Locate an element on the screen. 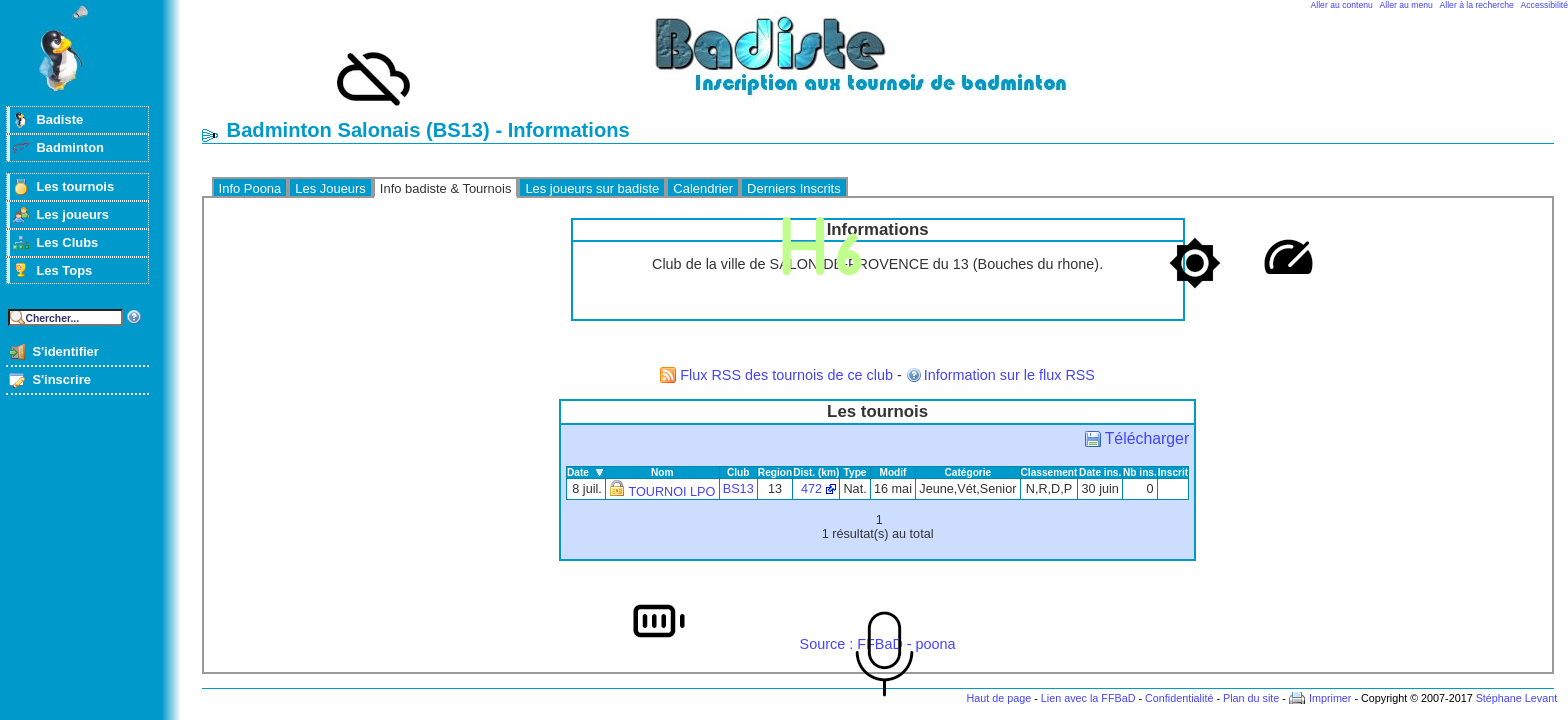  indicates no cloud connection or offline status is located at coordinates (373, 76).